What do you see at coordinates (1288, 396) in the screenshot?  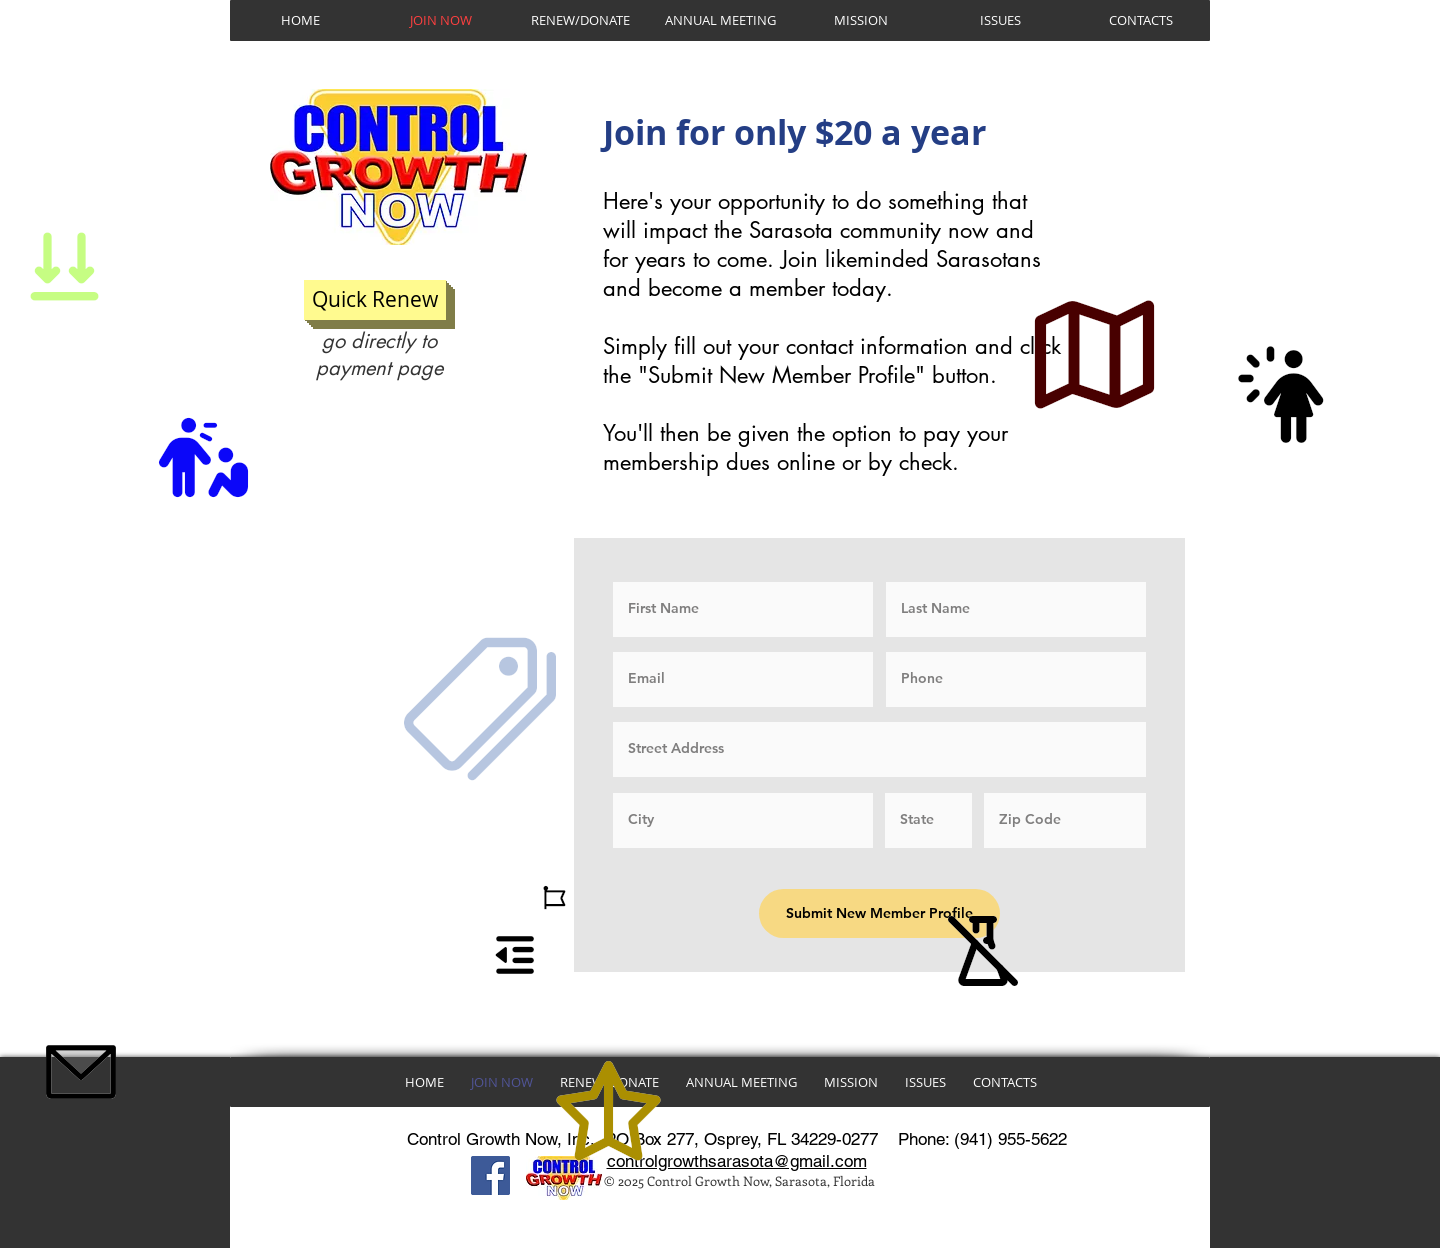 I see `report an incident or emergency involving a person` at bounding box center [1288, 396].